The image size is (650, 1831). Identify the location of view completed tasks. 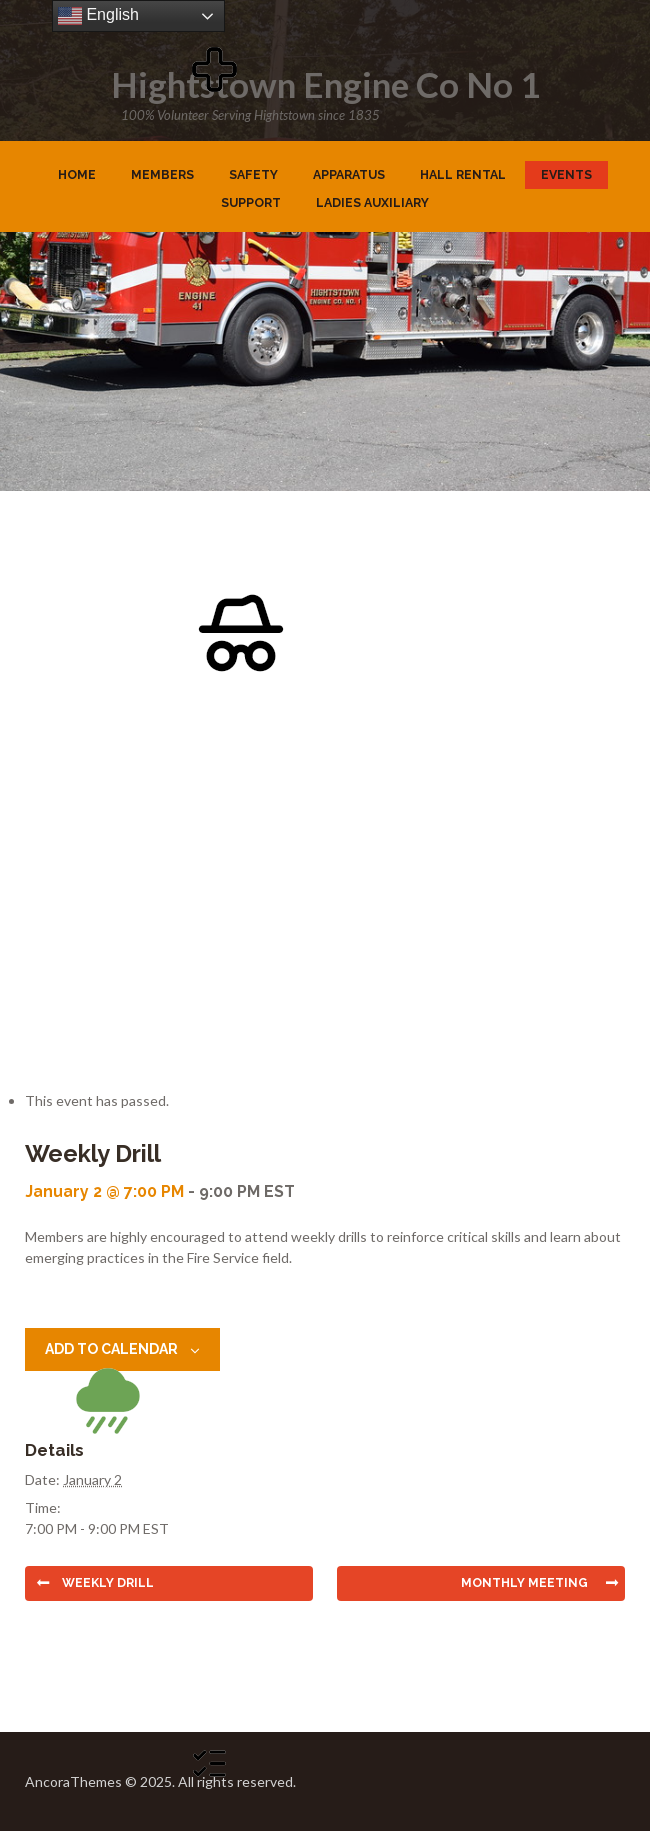
(209, 1763).